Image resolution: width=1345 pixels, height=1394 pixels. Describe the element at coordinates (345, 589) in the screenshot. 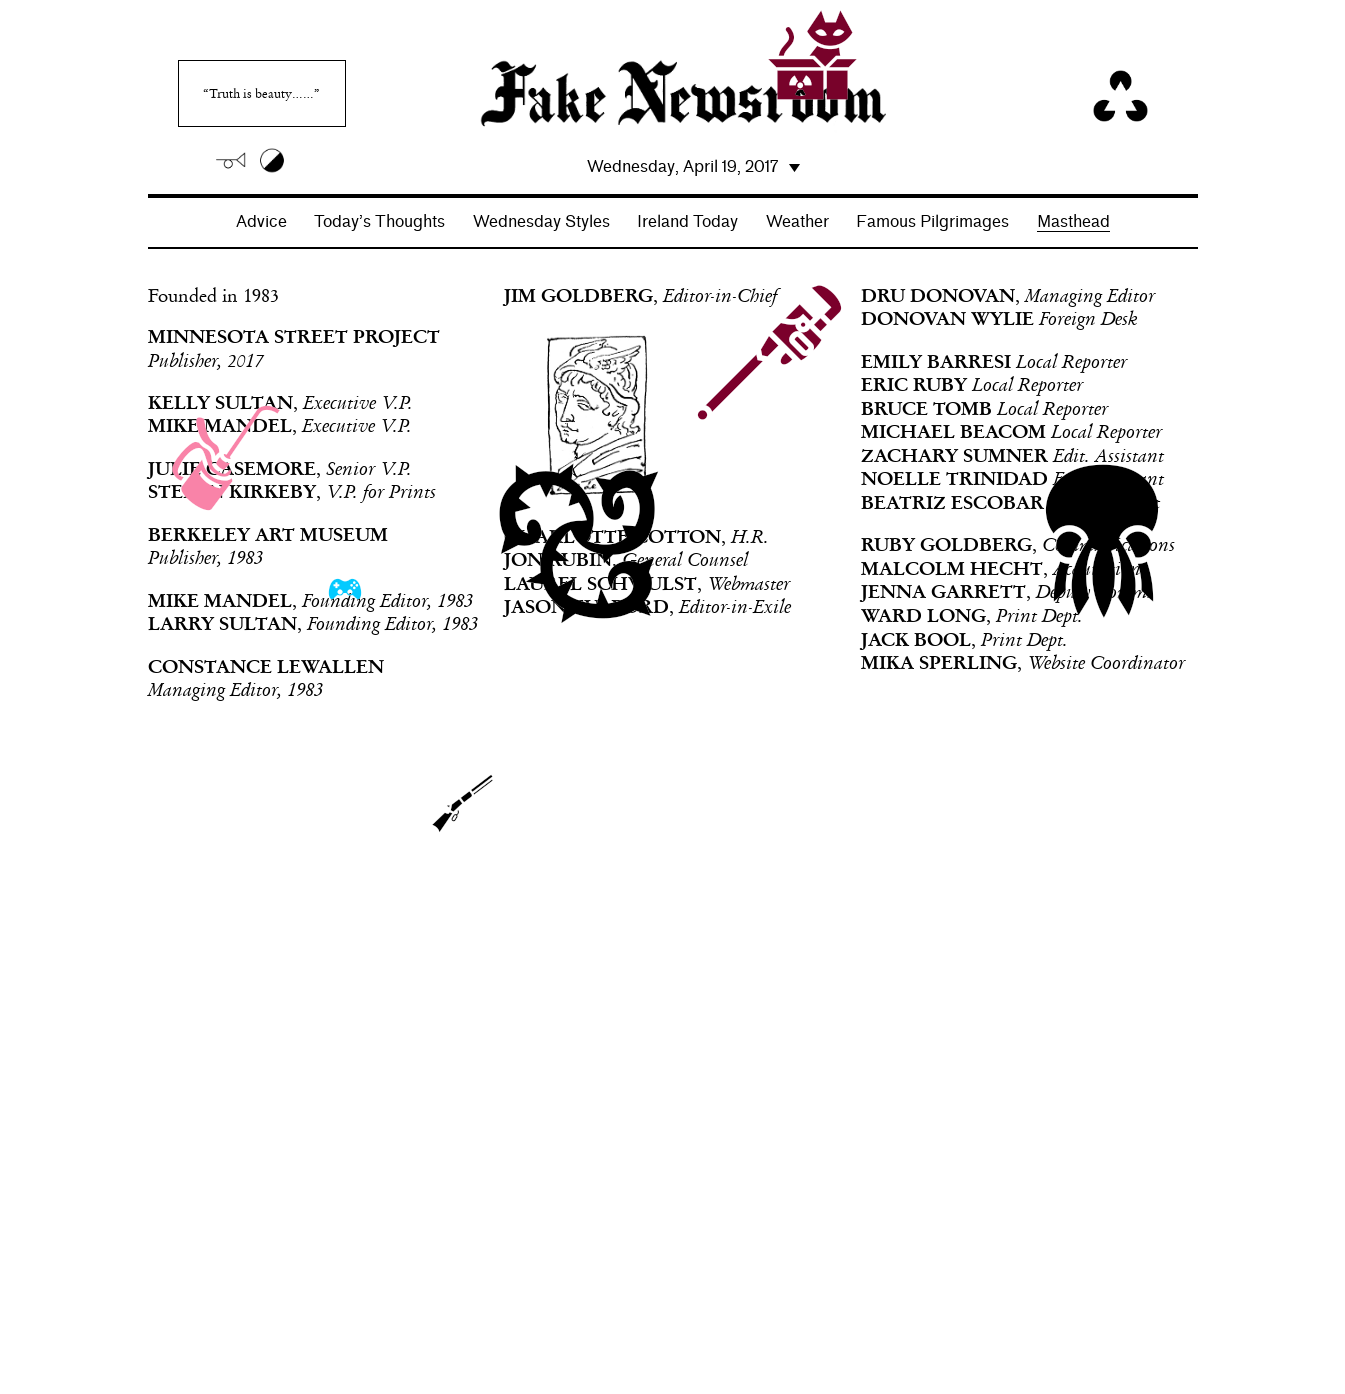

I see `open gaming or play games section` at that location.